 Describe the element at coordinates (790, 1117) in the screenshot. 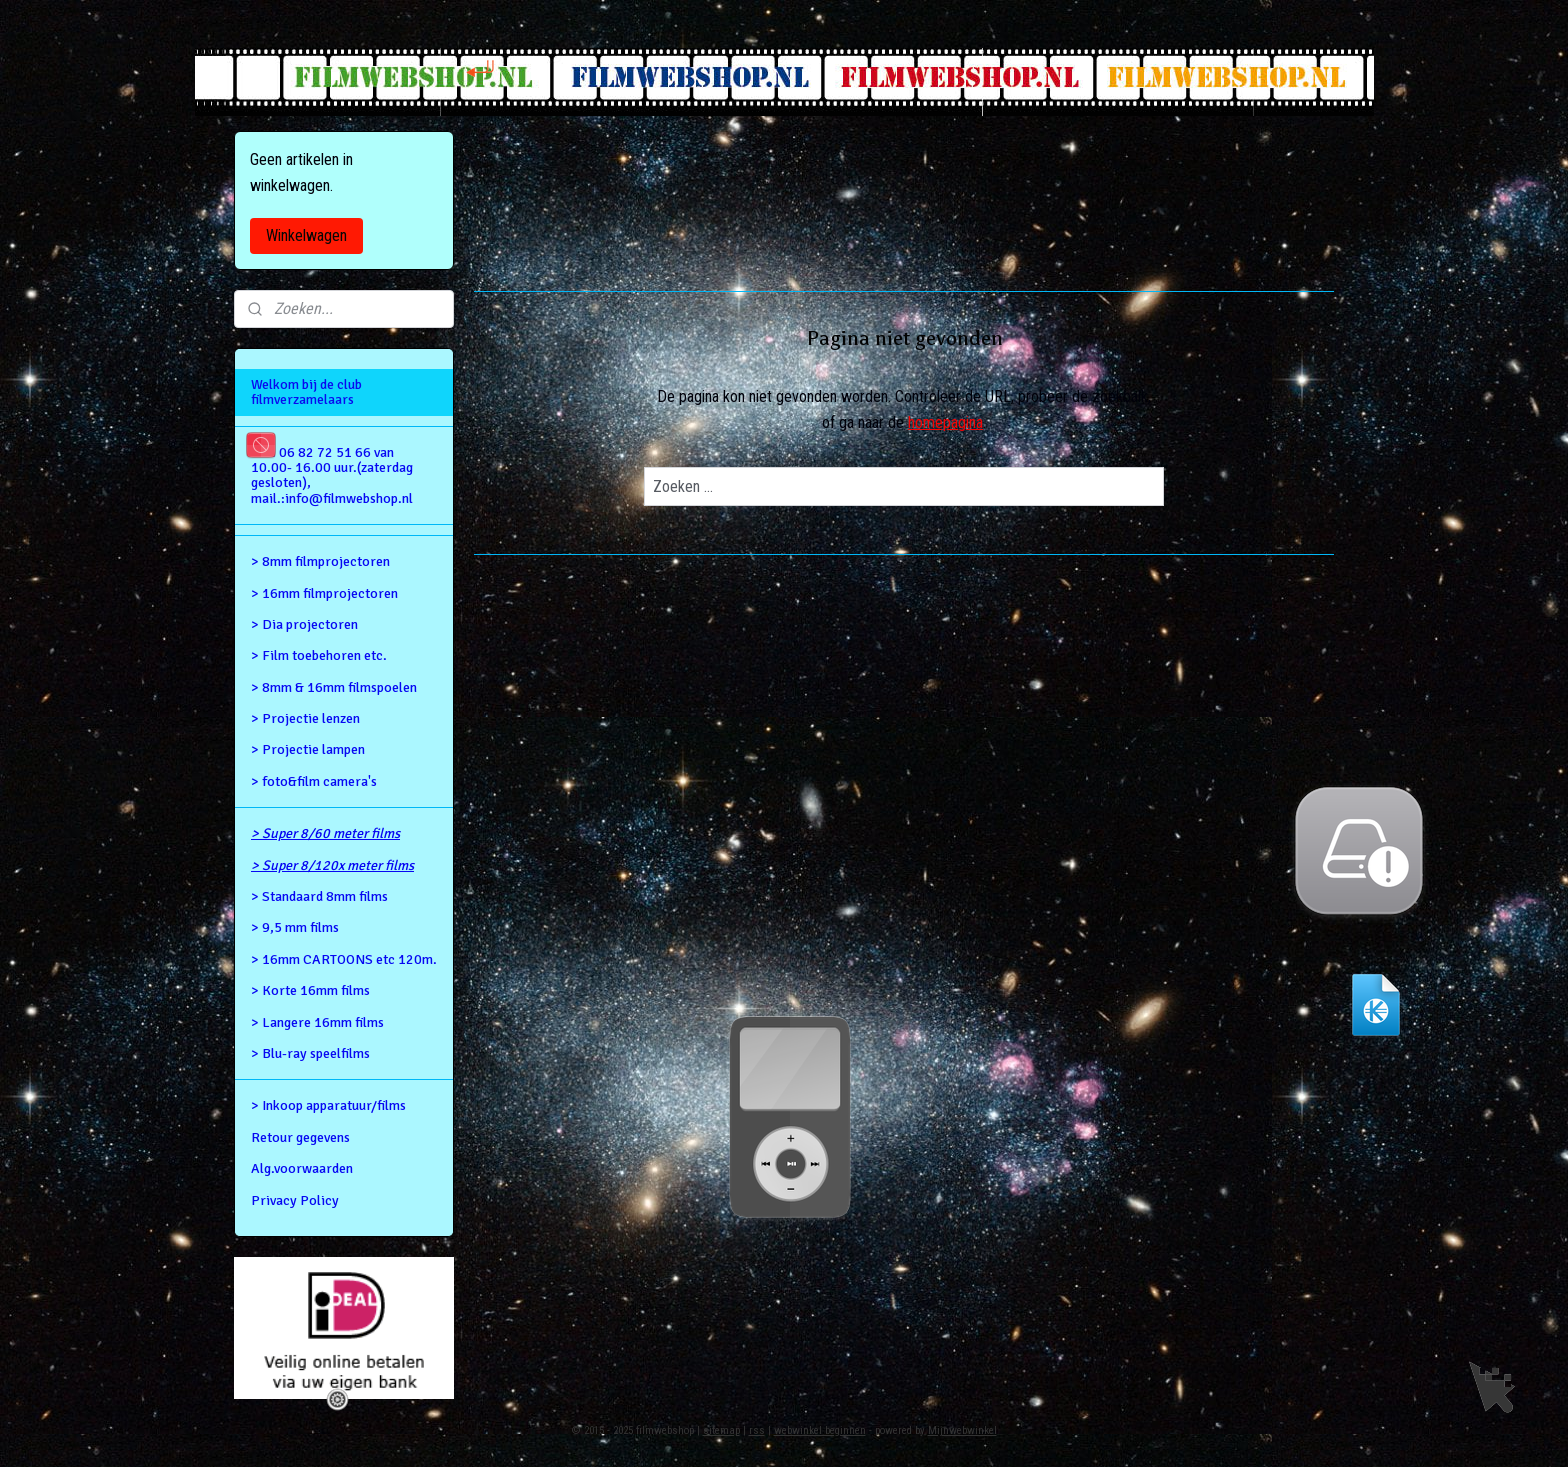

I see `indicates a connected multimedia player device` at that location.